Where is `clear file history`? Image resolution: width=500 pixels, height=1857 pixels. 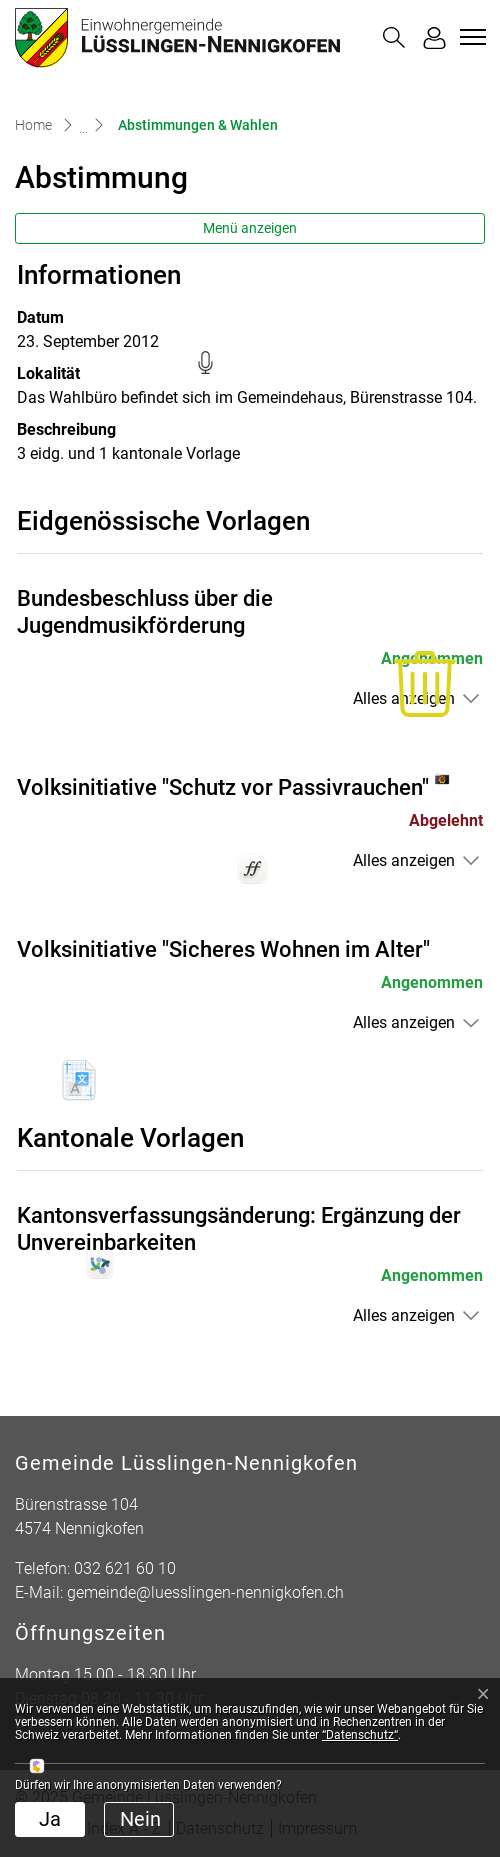
clear file history is located at coordinates (427, 684).